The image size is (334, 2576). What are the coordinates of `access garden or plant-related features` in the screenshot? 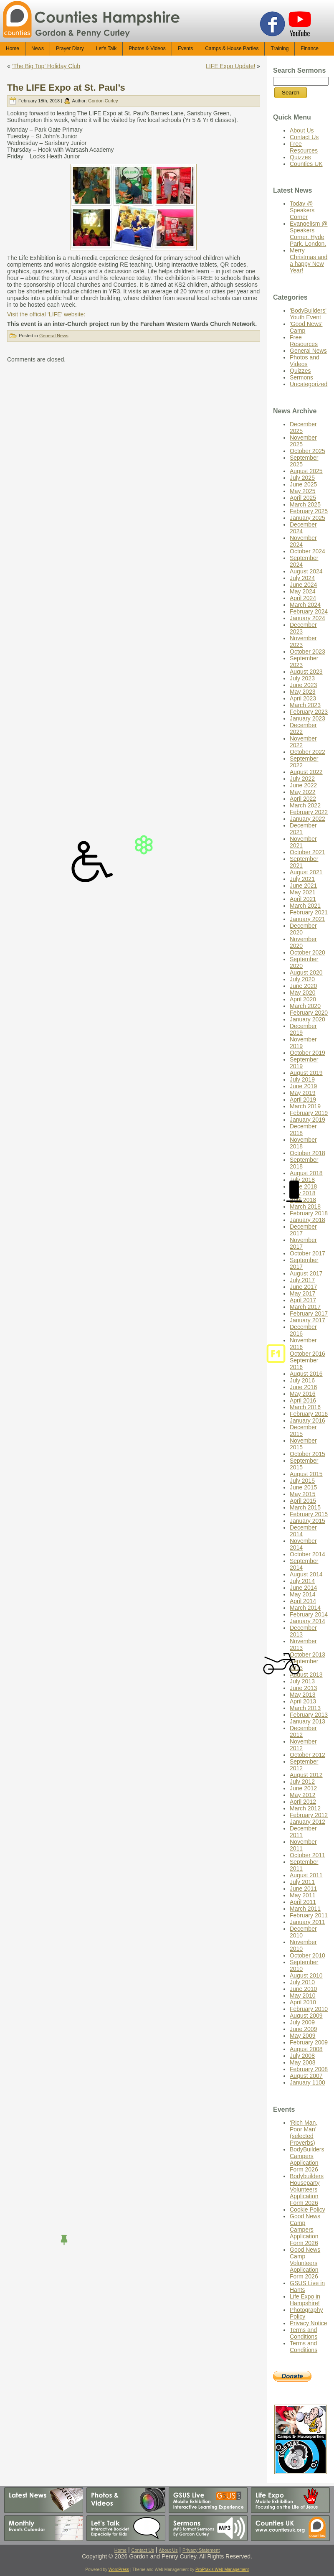 It's located at (144, 845).